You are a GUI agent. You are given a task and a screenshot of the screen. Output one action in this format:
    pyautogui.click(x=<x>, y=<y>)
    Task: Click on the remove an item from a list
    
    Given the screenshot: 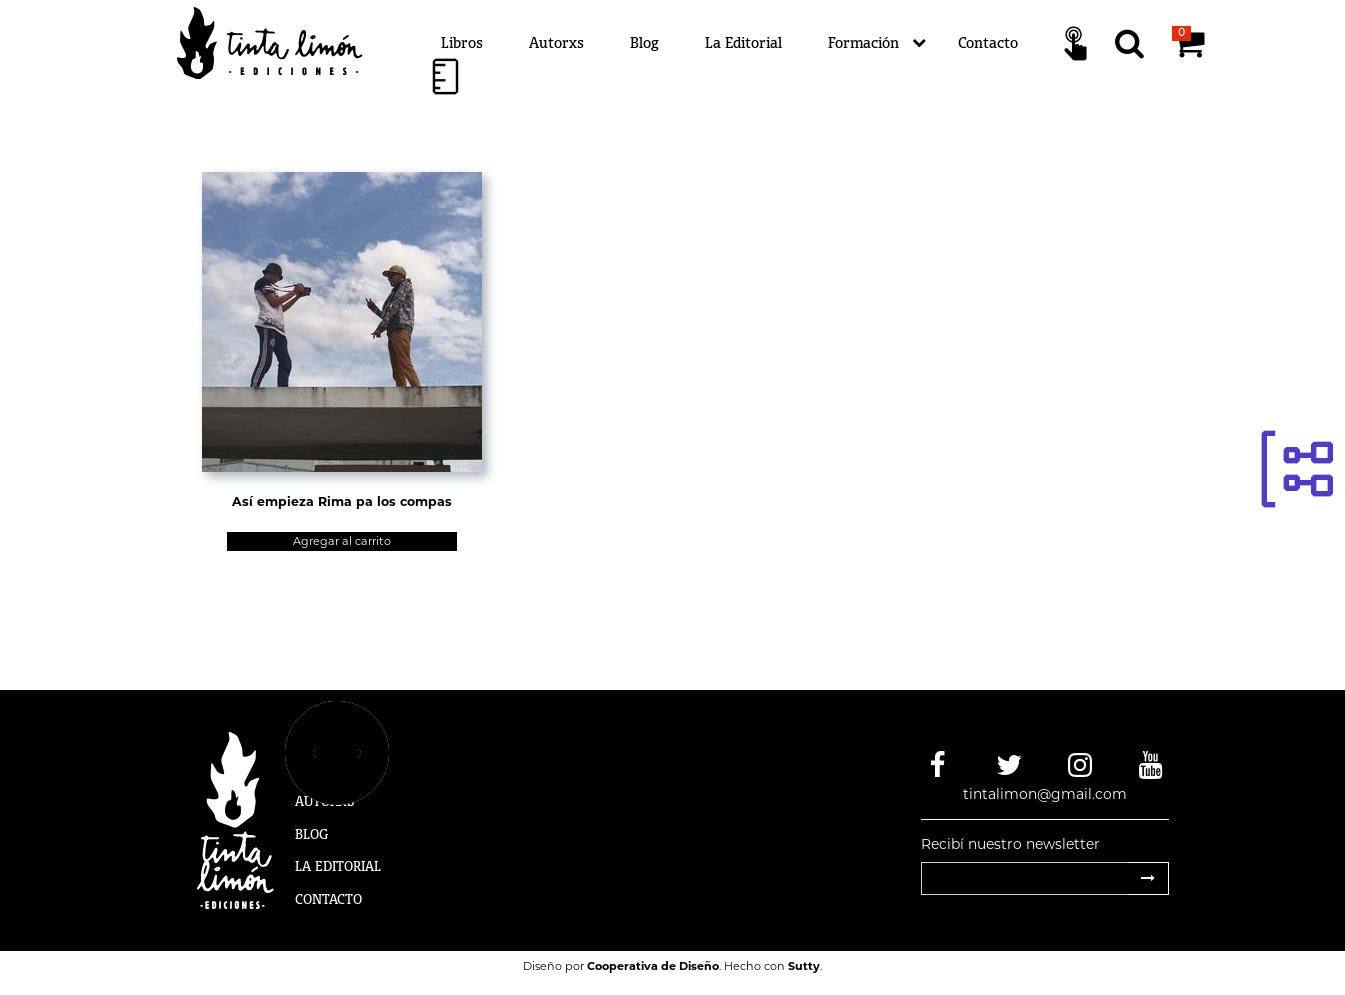 What is the action you would take?
    pyautogui.click(x=337, y=753)
    